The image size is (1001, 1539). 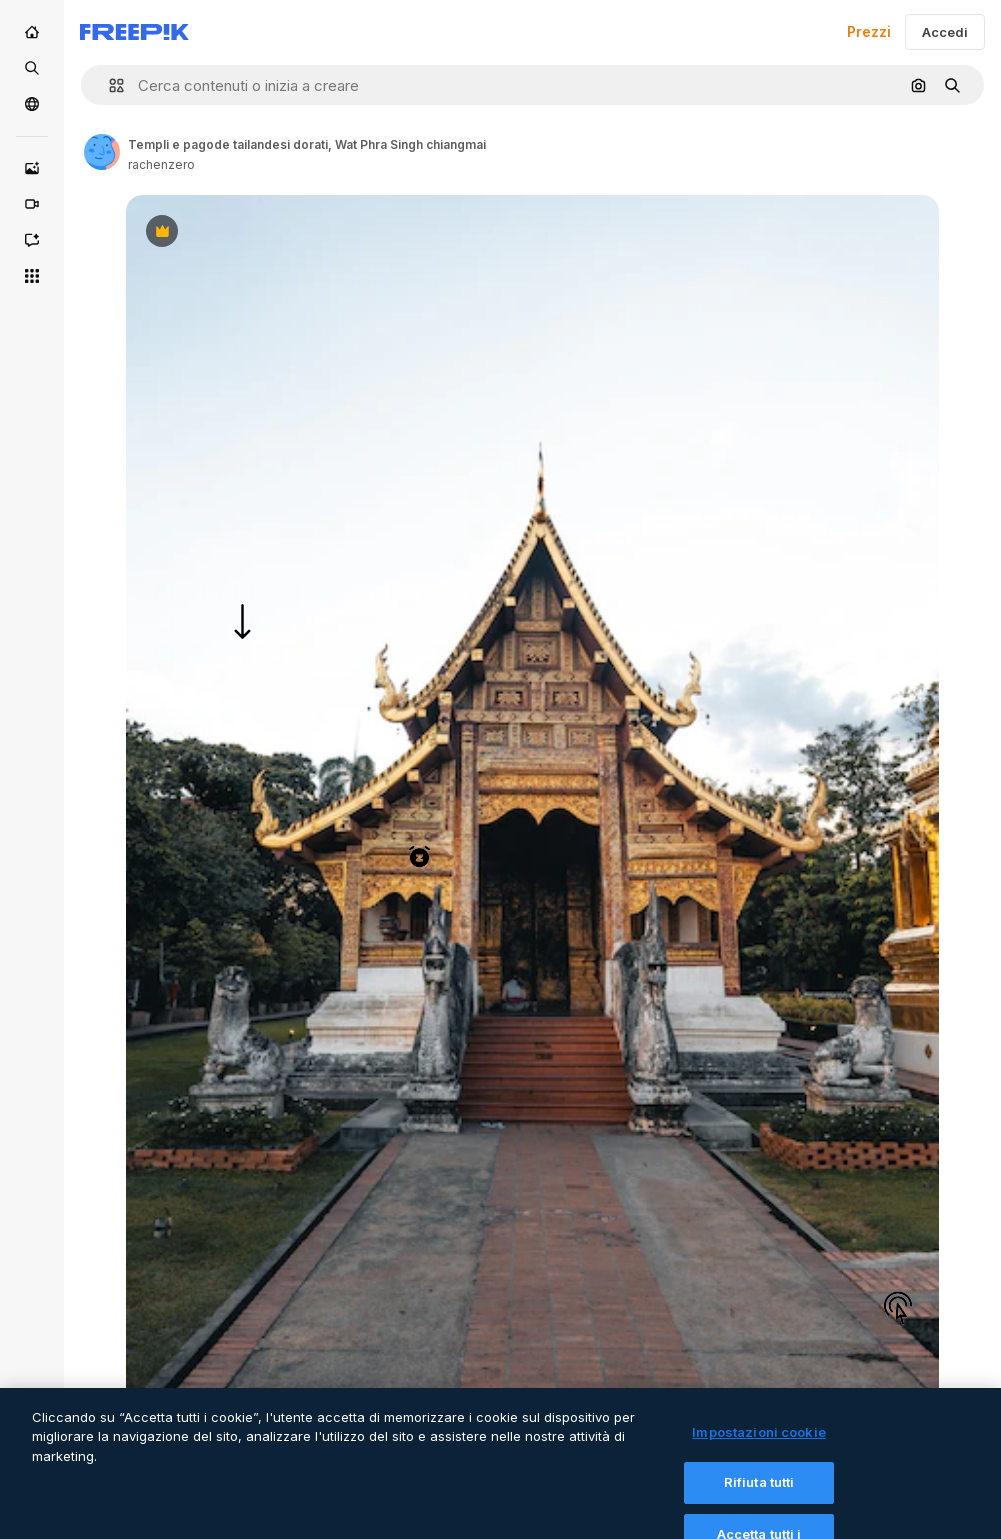 I want to click on scroll down for more content, so click(x=242, y=621).